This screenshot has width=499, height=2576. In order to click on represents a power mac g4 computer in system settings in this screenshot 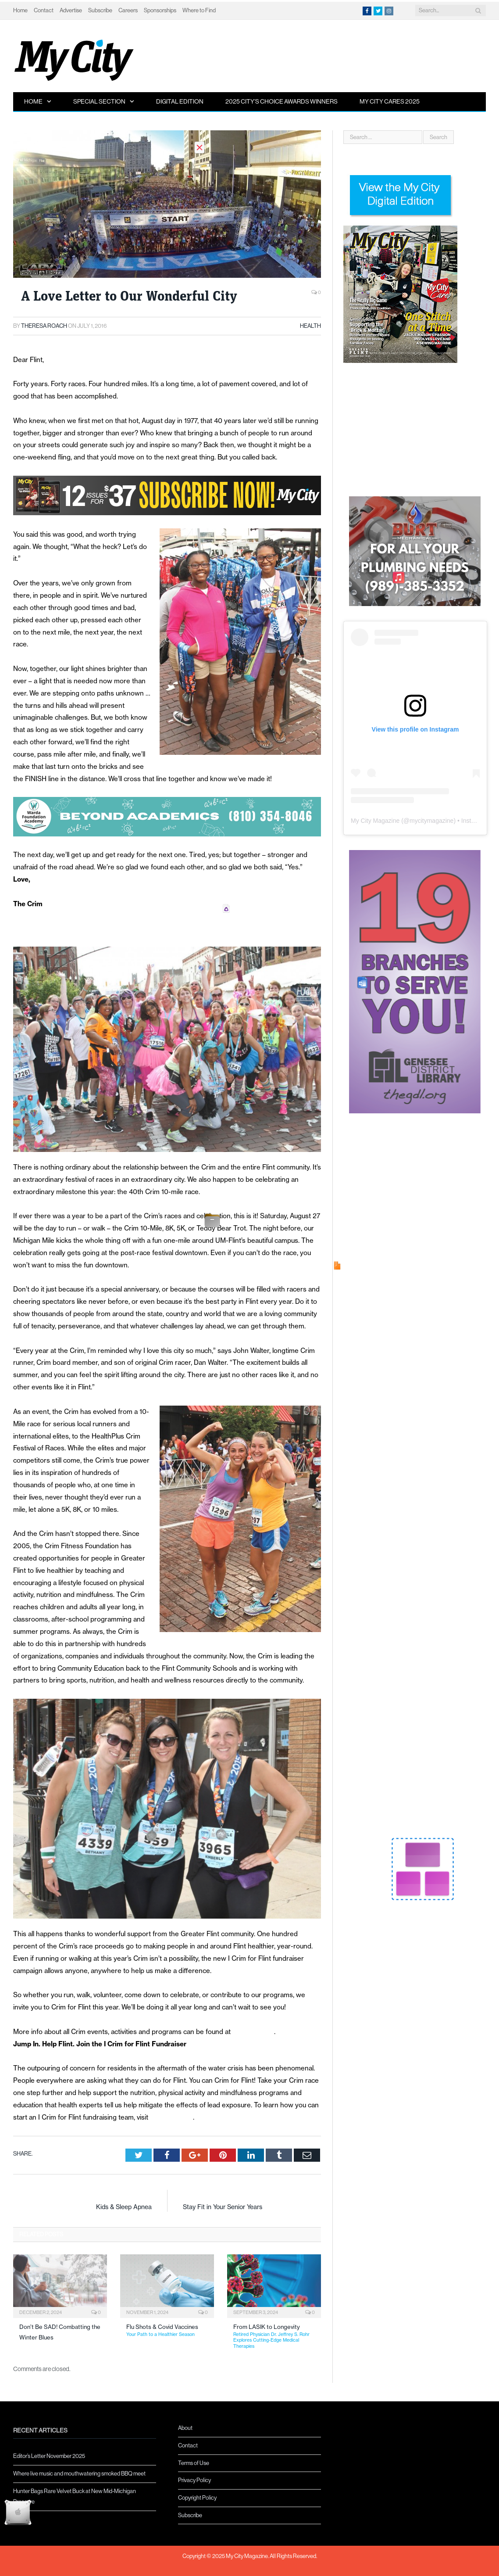, I will do `click(18, 2512)`.